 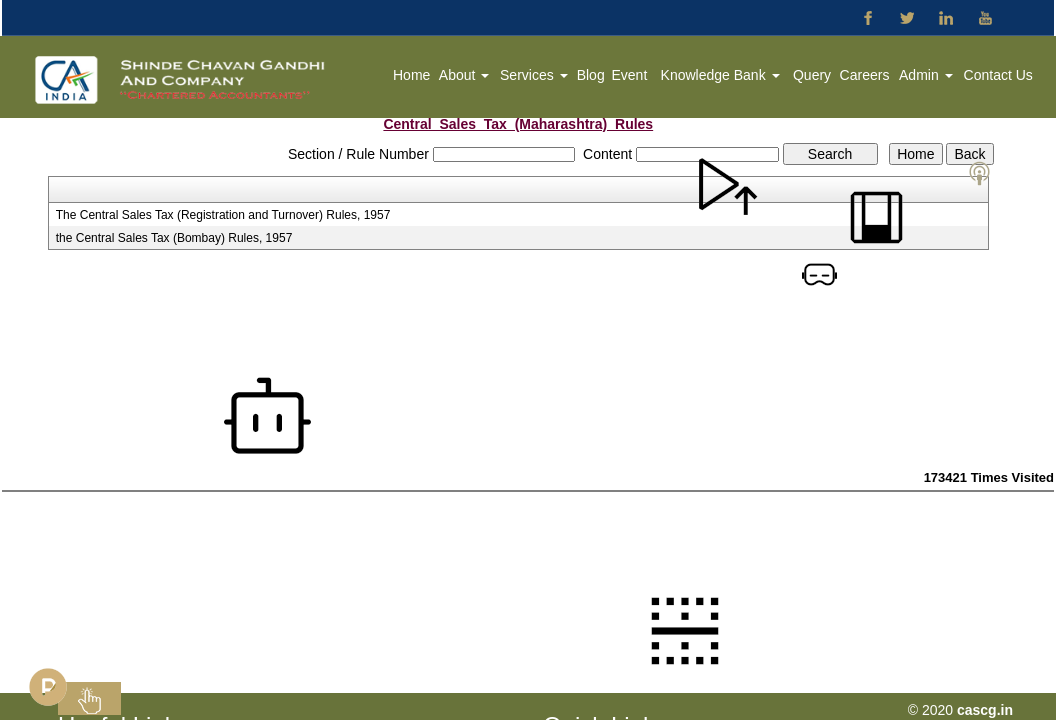 What do you see at coordinates (876, 217) in the screenshot?
I see `center the editor panel layout` at bounding box center [876, 217].